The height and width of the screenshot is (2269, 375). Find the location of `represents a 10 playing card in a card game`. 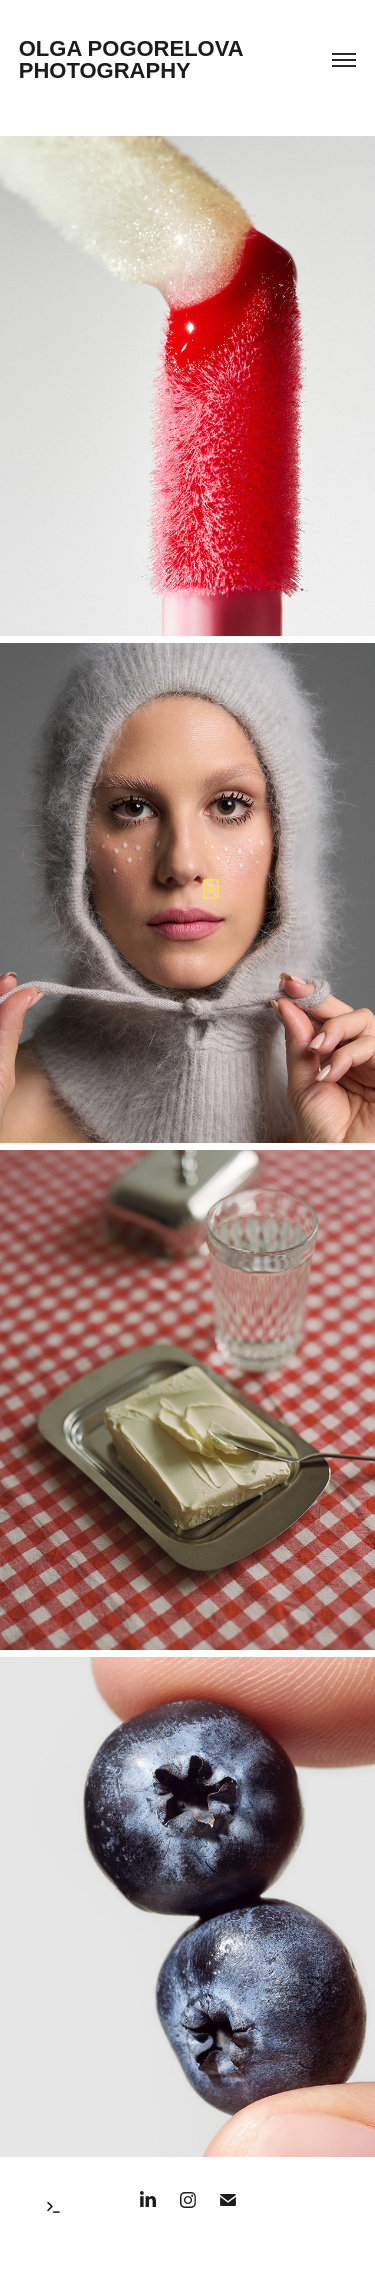

represents a 10 playing card in a card game is located at coordinates (211, 889).